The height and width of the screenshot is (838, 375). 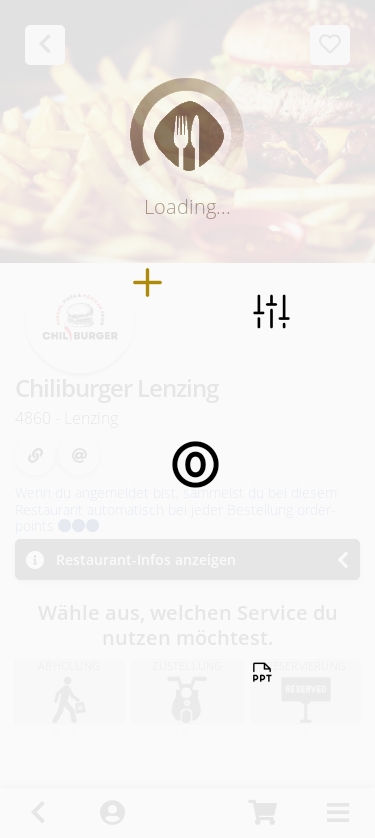 What do you see at coordinates (271, 311) in the screenshot?
I see `adjust settings or preferences` at bounding box center [271, 311].